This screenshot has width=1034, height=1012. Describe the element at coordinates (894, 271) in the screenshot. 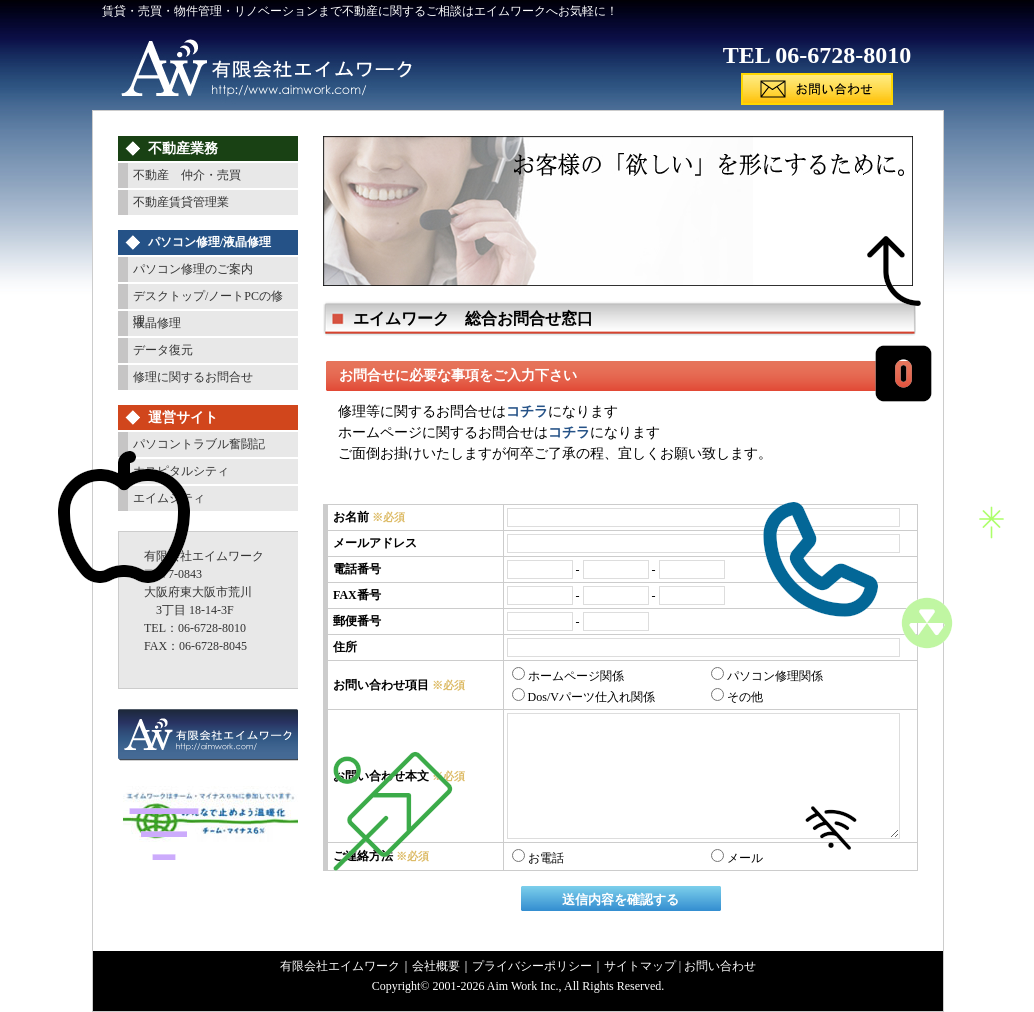

I see `go back and up in navigation` at that location.